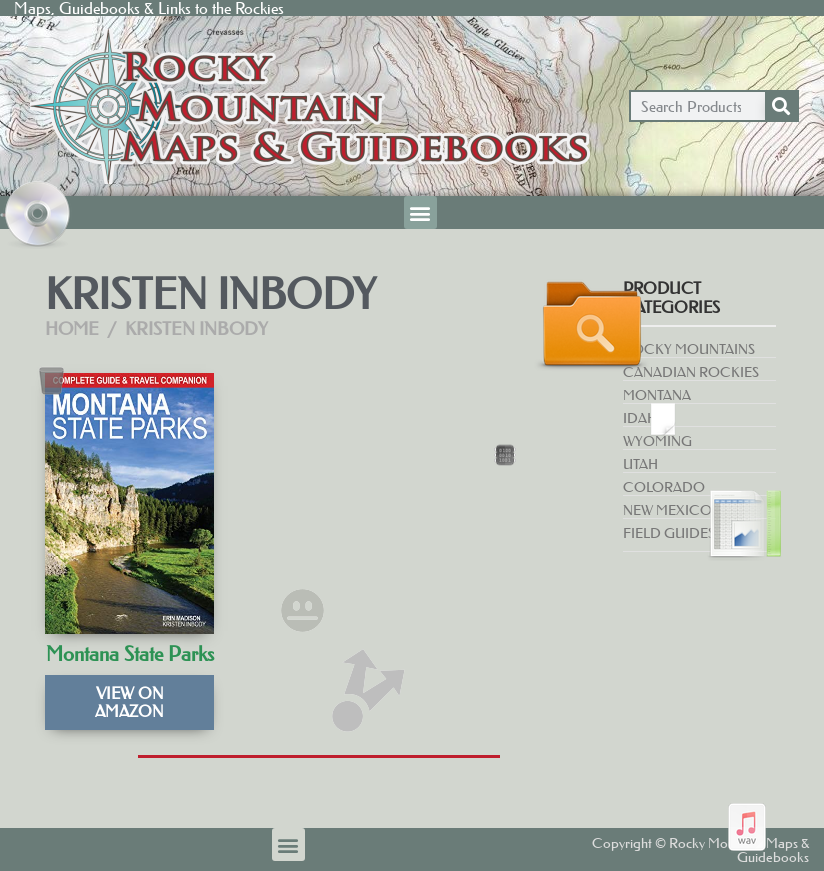 Image resolution: width=824 pixels, height=871 pixels. Describe the element at coordinates (744, 523) in the screenshot. I see `spreadsheet template file type` at that location.